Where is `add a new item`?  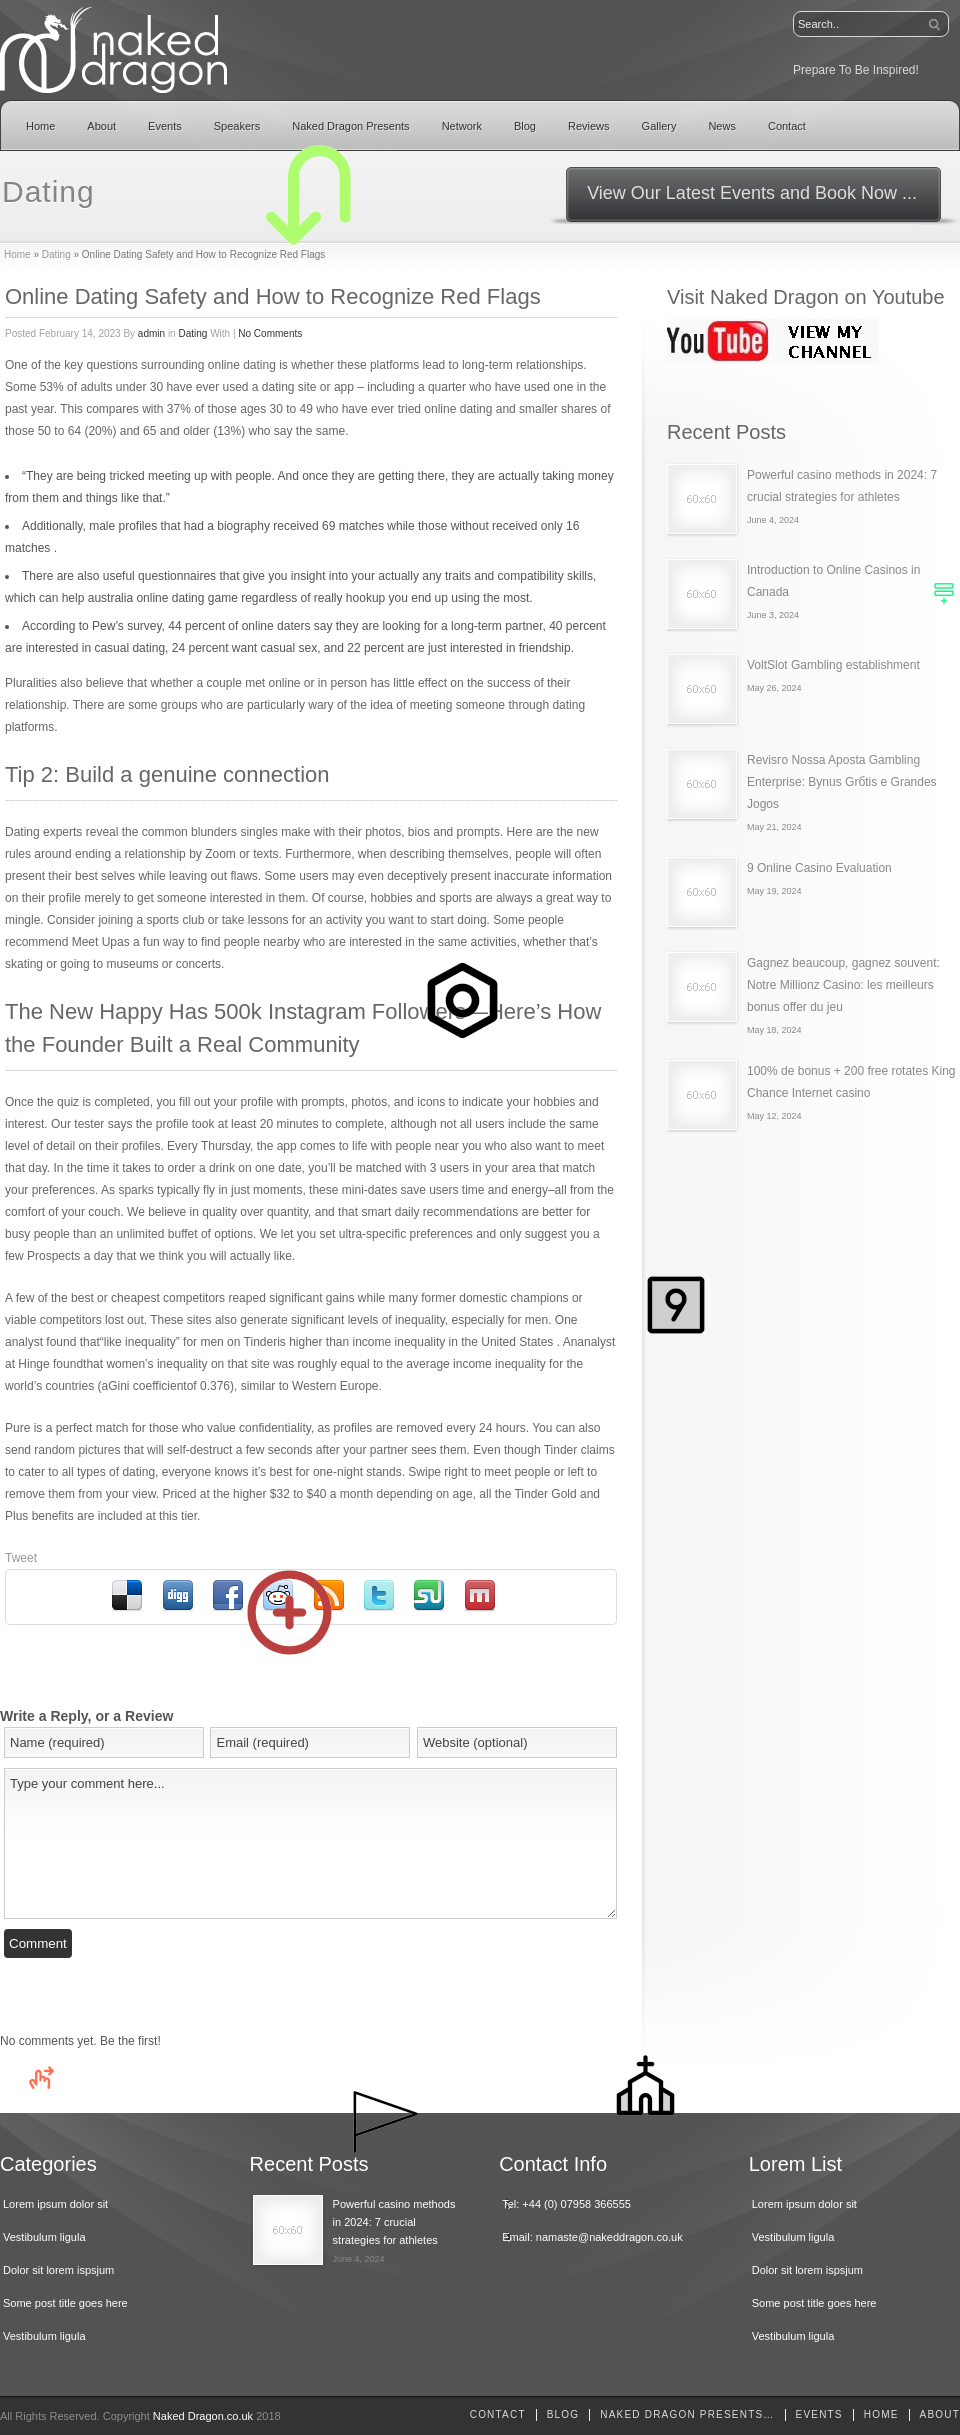 add a new item is located at coordinates (289, 1612).